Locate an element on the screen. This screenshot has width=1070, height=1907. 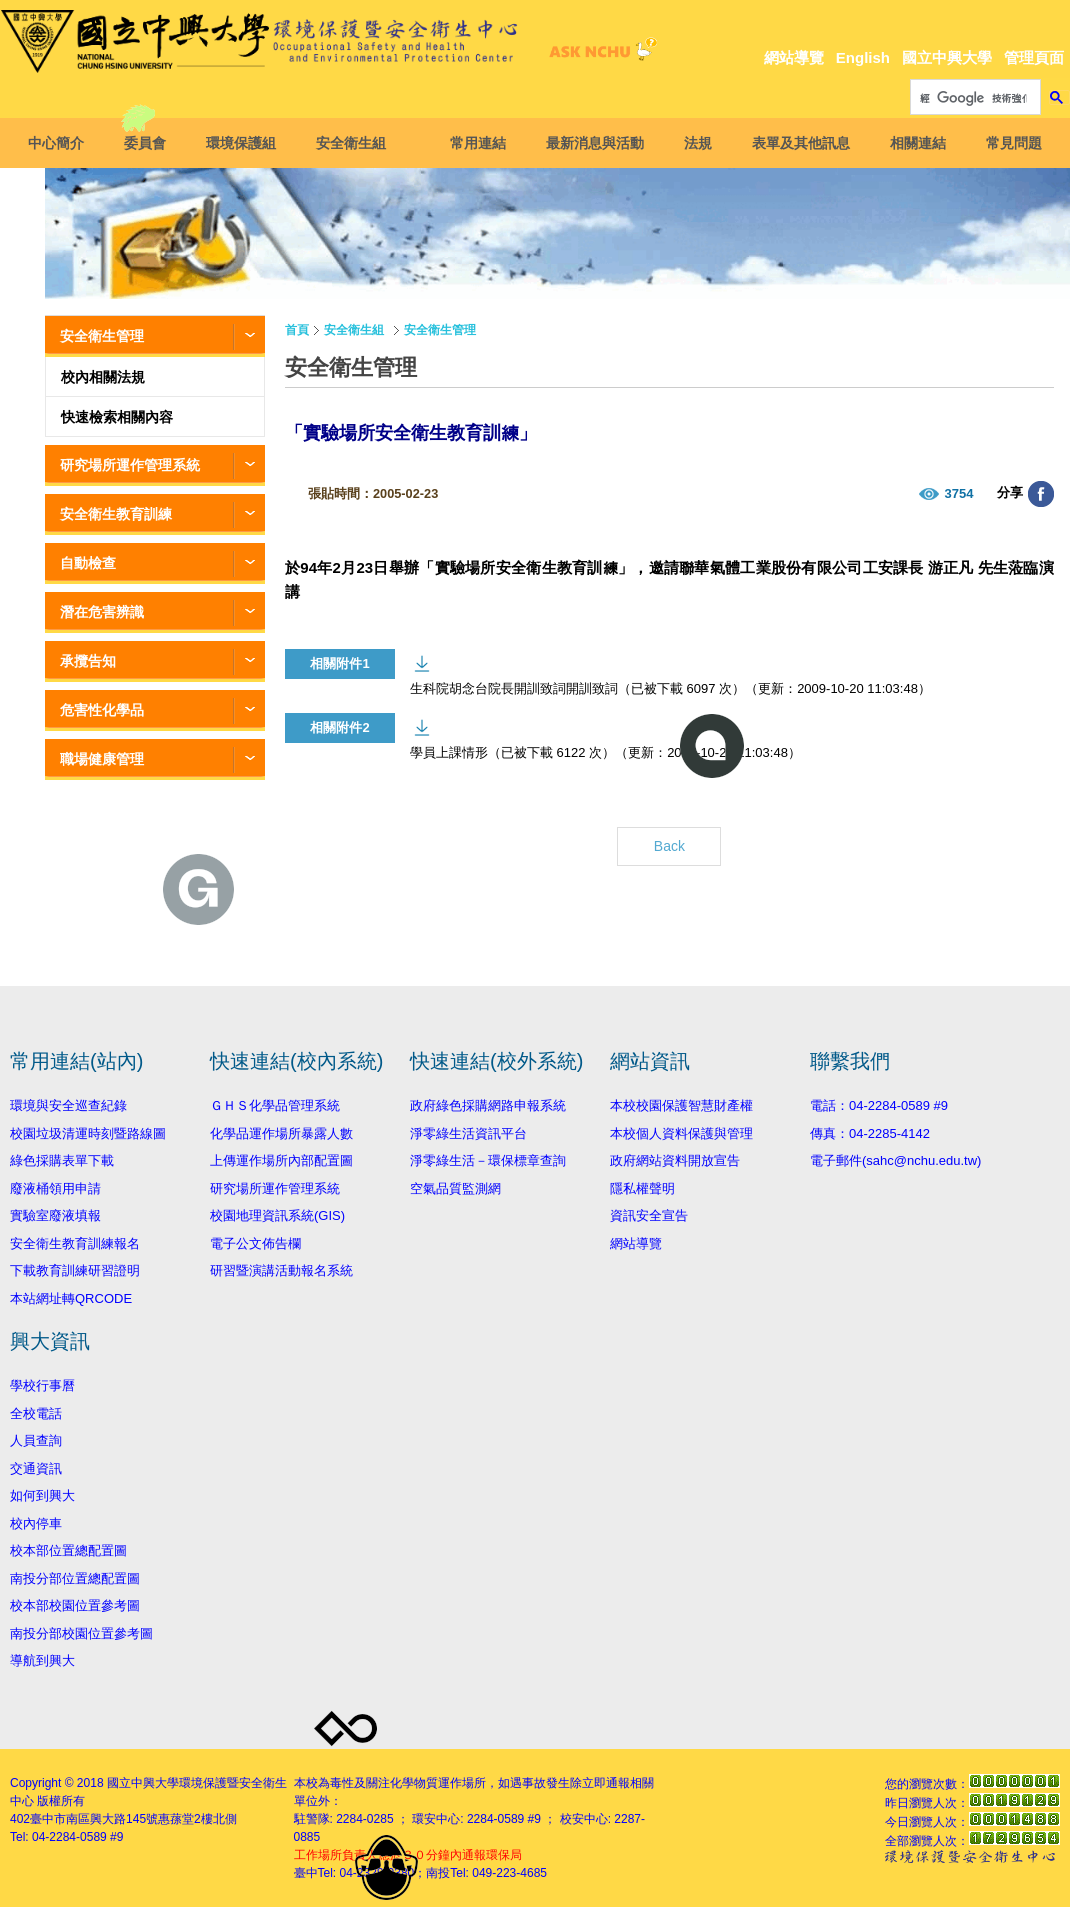
percy visual testing platform logo is located at coordinates (138, 118).